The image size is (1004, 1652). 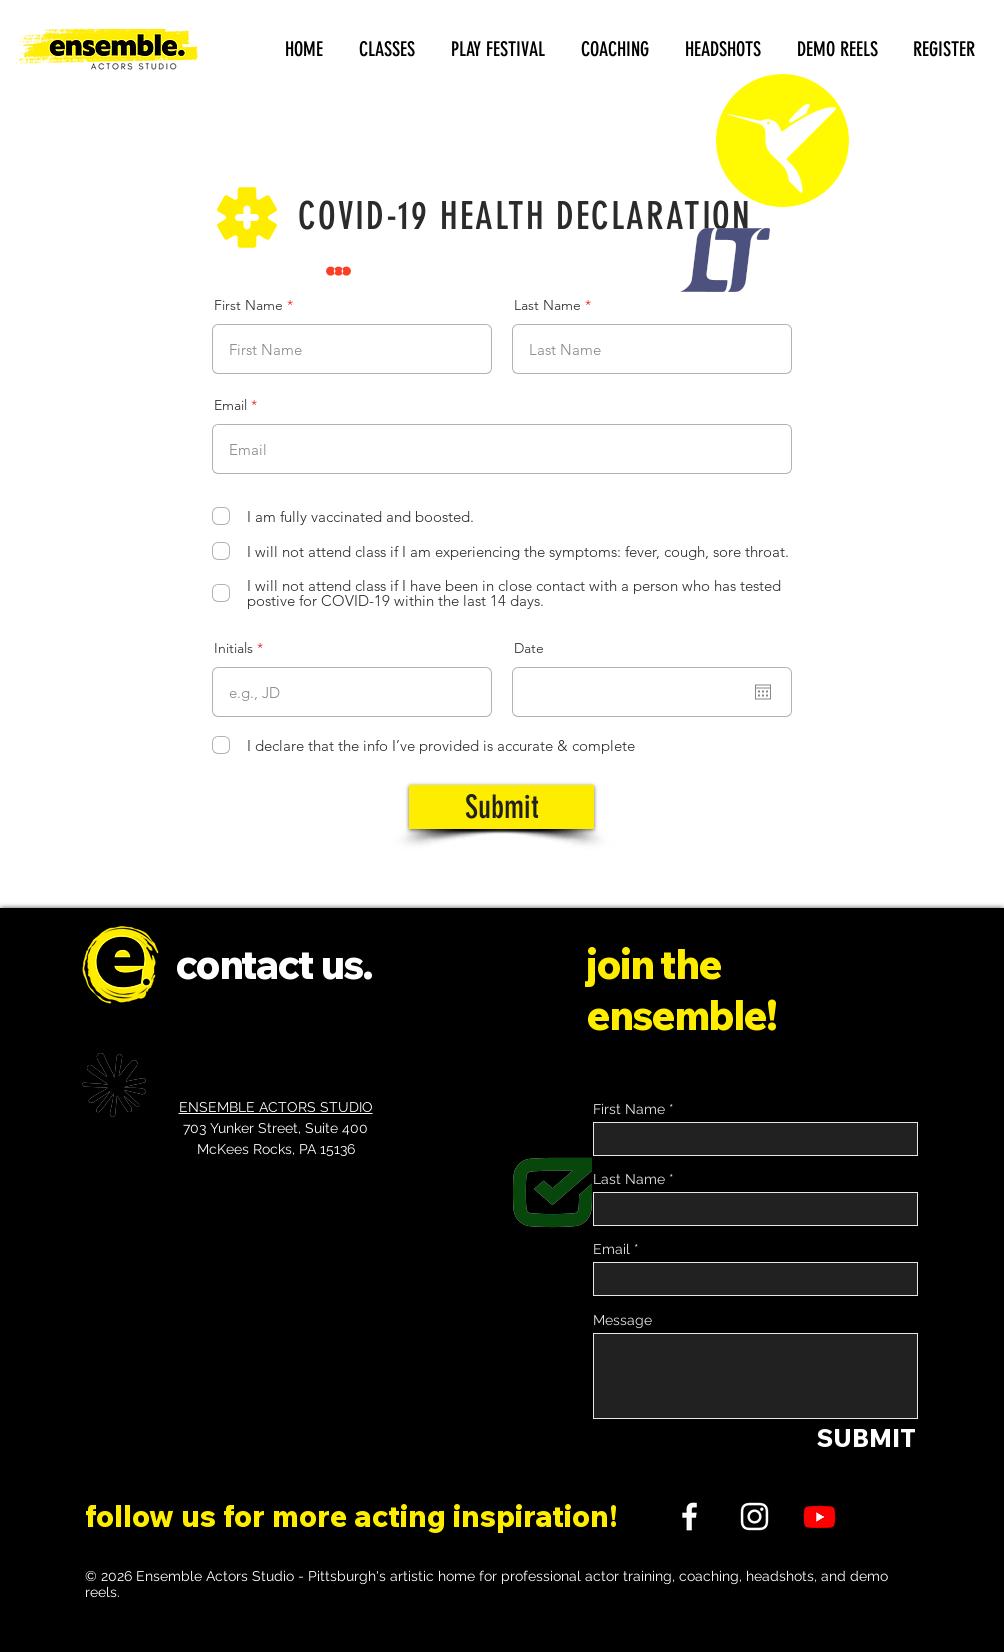 What do you see at coordinates (114, 1085) in the screenshot?
I see `open the Claude AI assistant app` at bounding box center [114, 1085].